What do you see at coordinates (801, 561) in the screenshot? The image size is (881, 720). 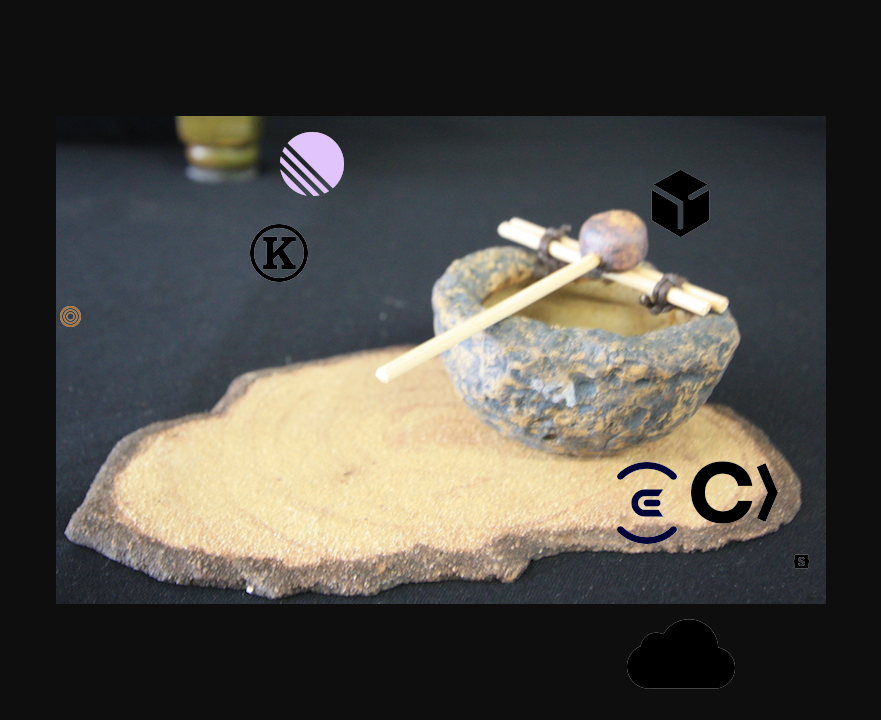 I see `statamic content management system logo` at bounding box center [801, 561].